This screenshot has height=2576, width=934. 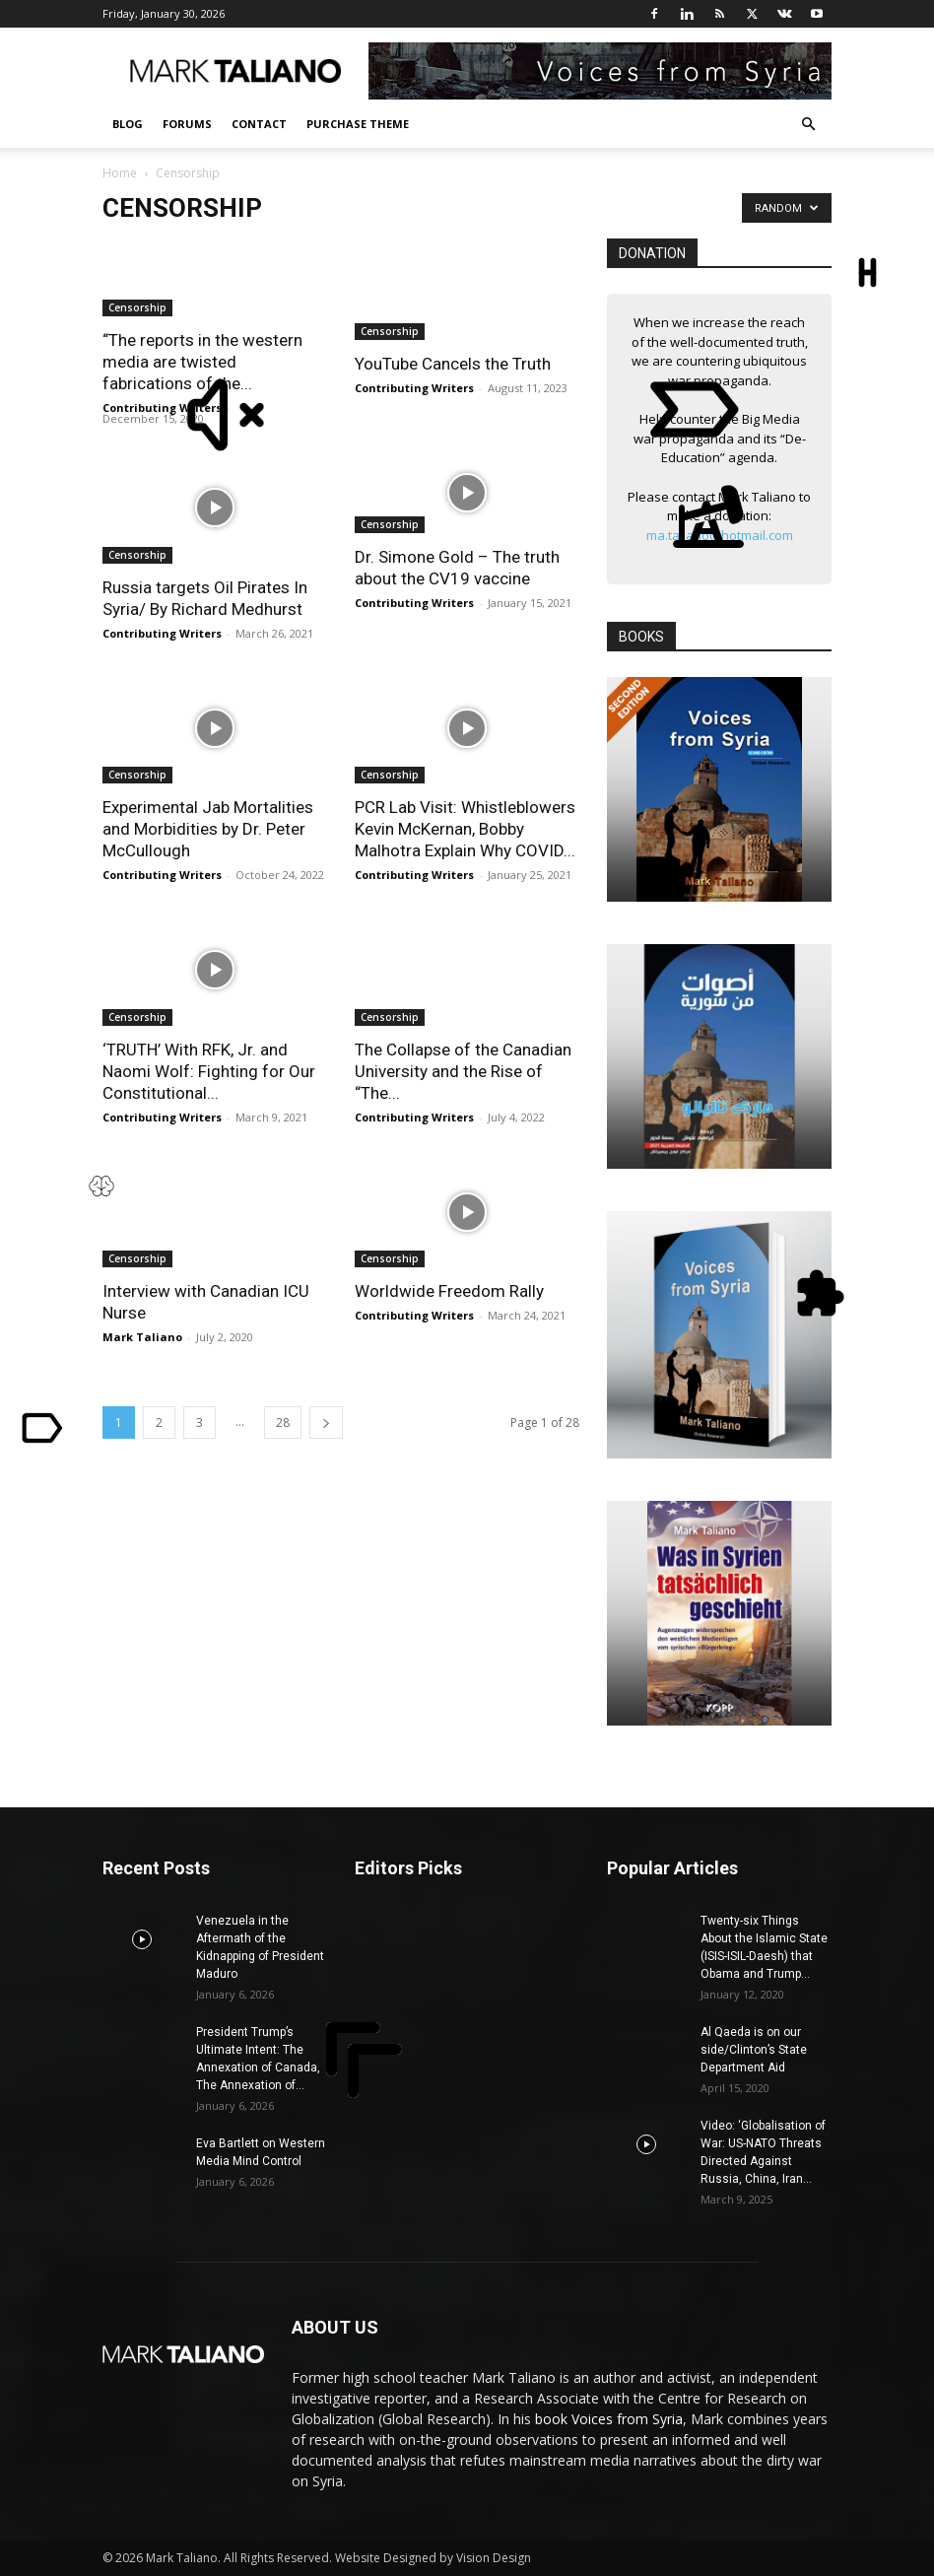 I want to click on add a label or tag to an item, so click(x=41, y=1428).